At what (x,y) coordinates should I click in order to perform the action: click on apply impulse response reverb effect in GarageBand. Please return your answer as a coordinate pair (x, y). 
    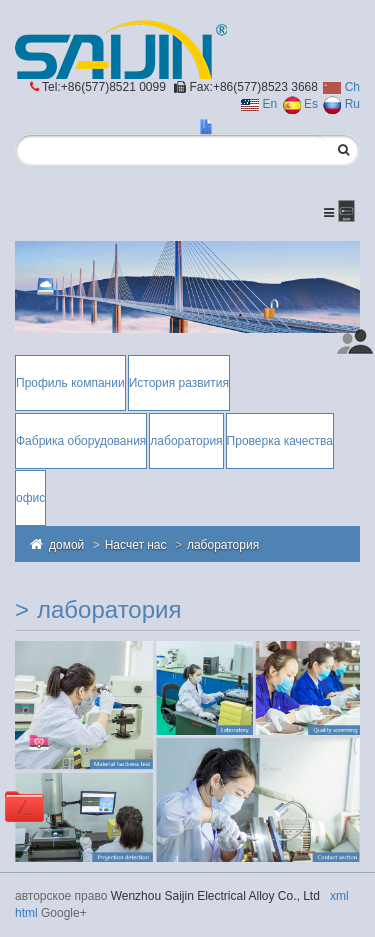
    Looking at the image, I should click on (346, 211).